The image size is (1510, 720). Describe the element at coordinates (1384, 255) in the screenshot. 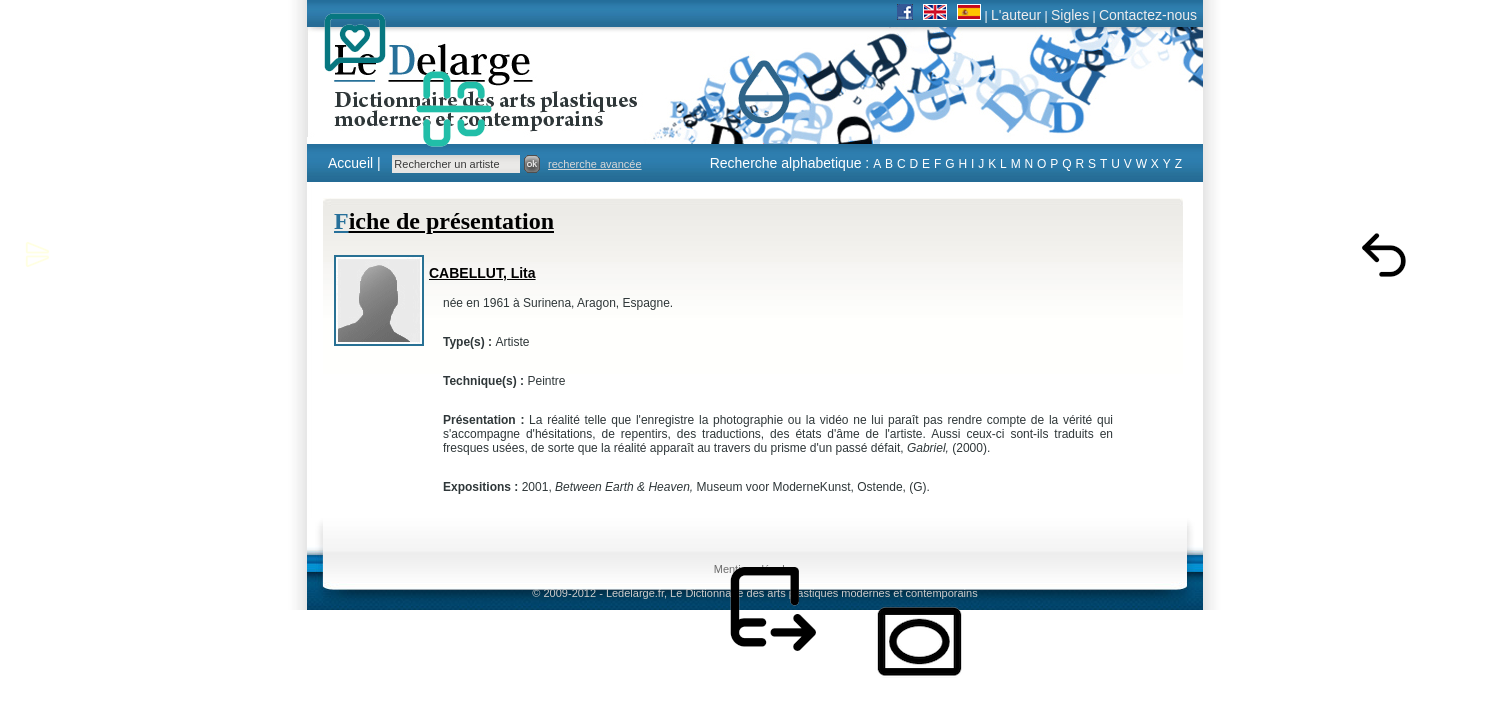

I see `undo the last action` at that location.